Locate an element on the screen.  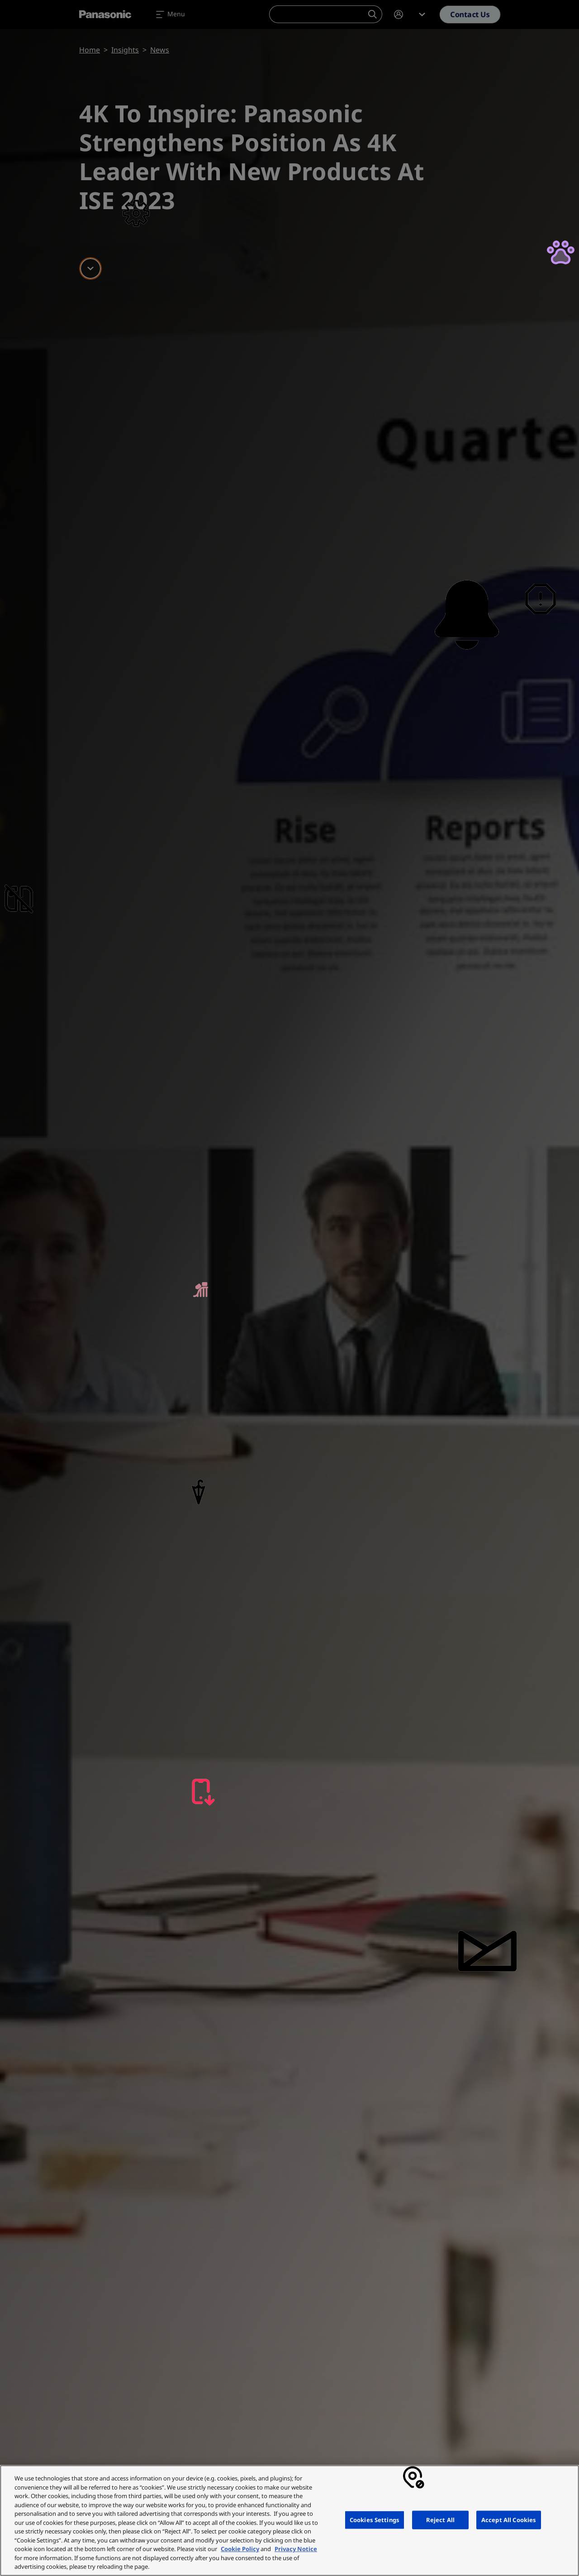
access theme park or amusement park information is located at coordinates (200, 1289).